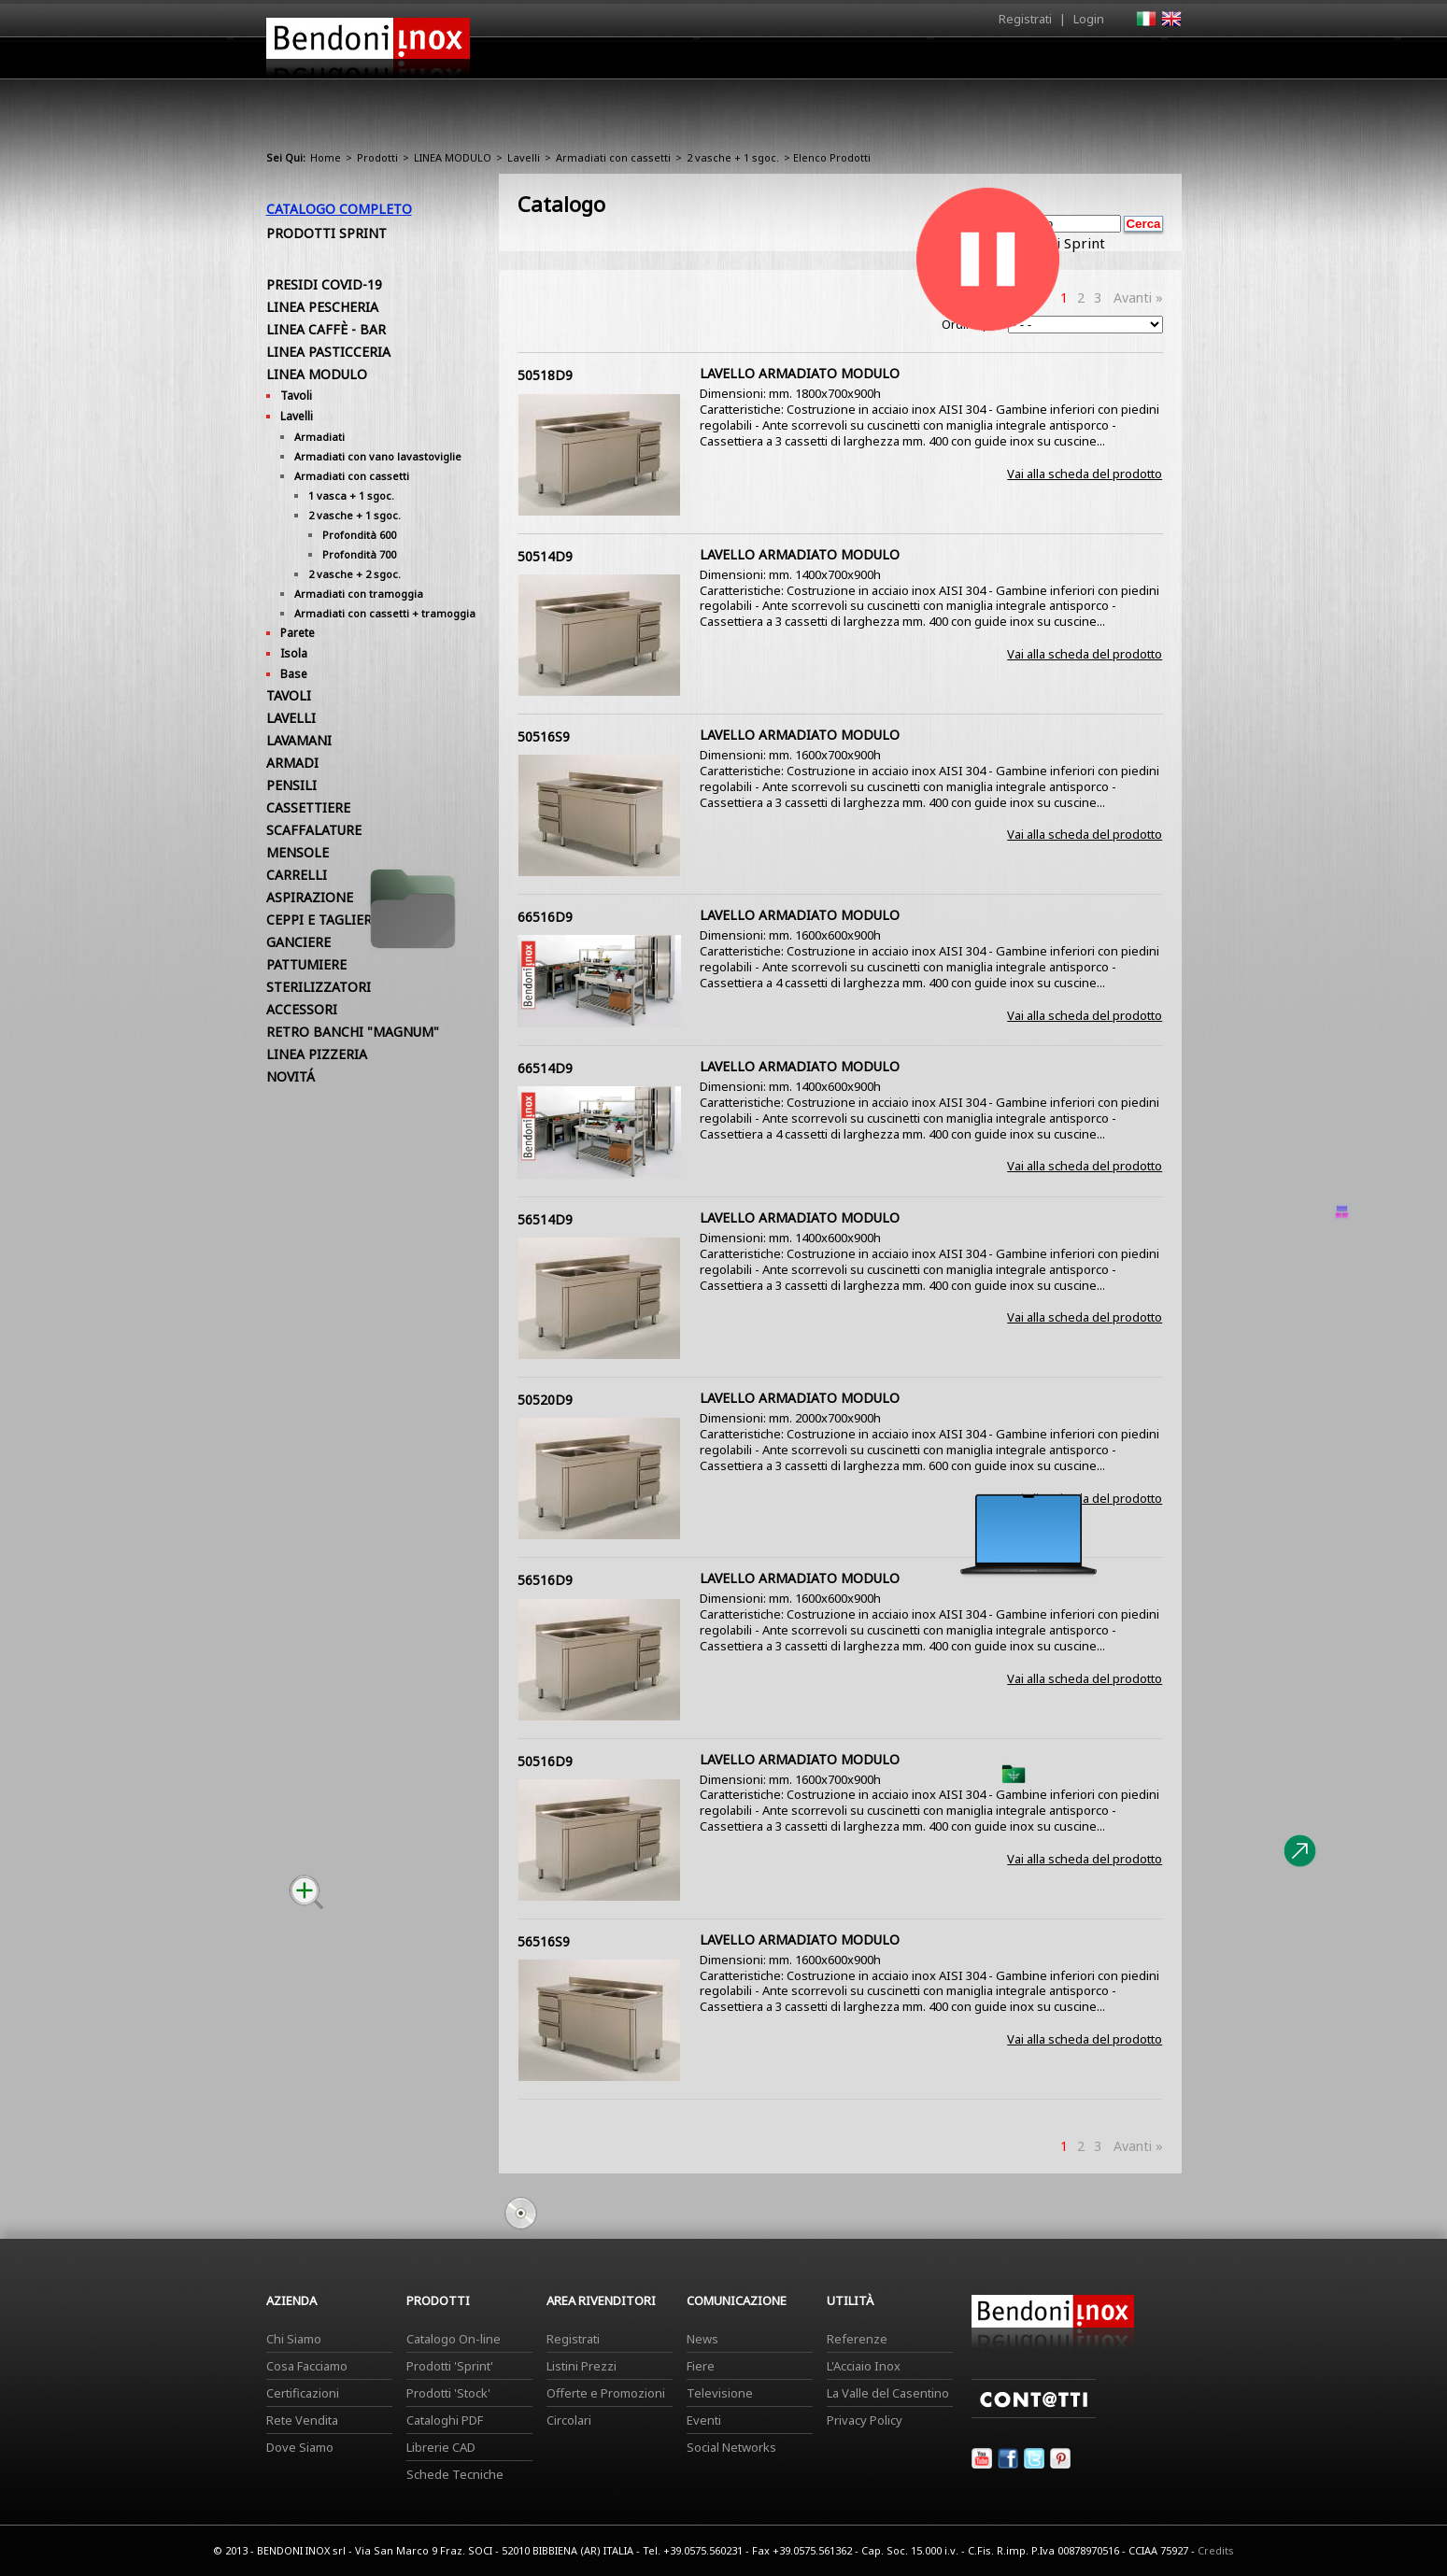 This screenshot has width=1447, height=2576. Describe the element at coordinates (1341, 1211) in the screenshot. I see `select all items in the current view` at that location.